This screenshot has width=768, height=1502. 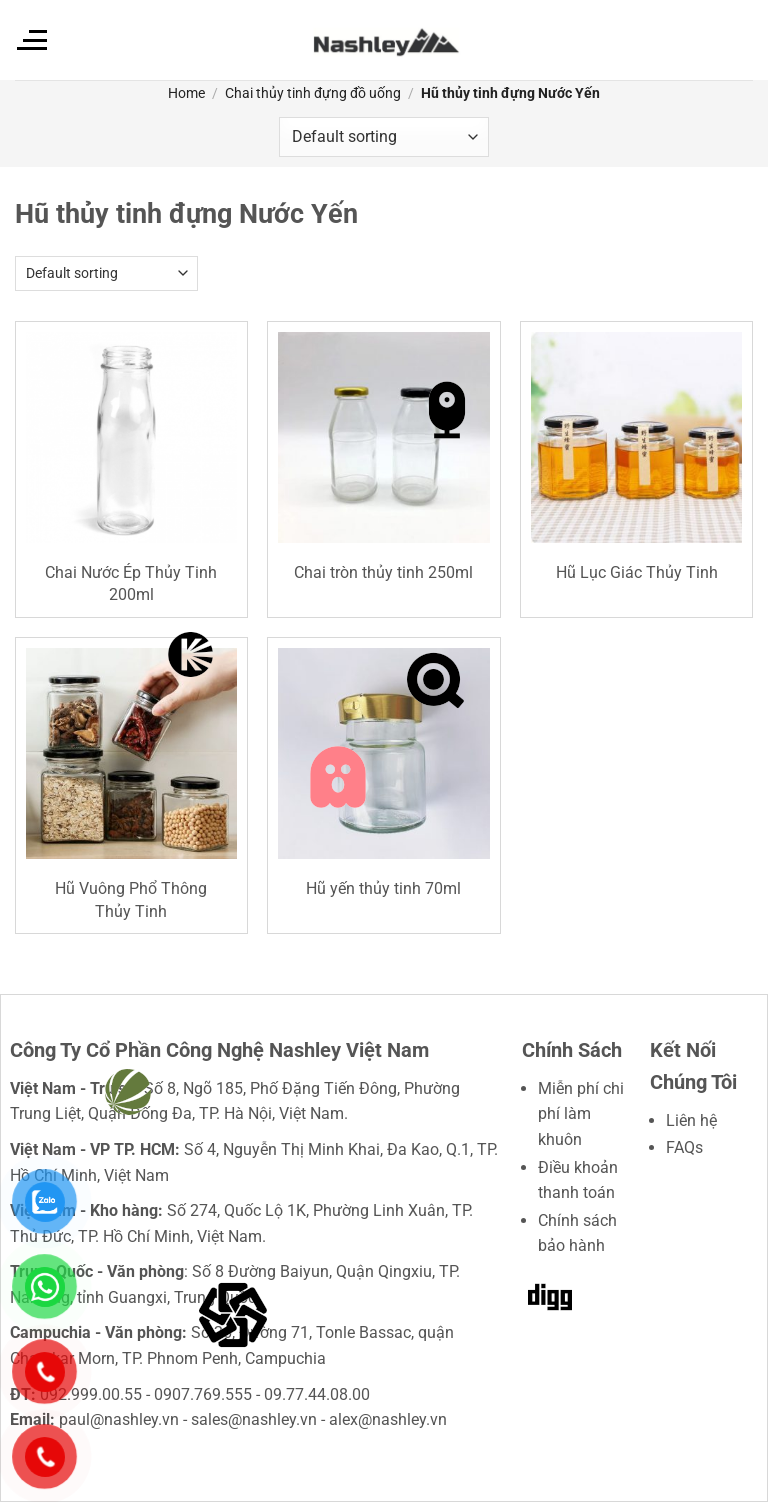 What do you see at coordinates (435, 680) in the screenshot?
I see `open Qlik analytics application` at bounding box center [435, 680].